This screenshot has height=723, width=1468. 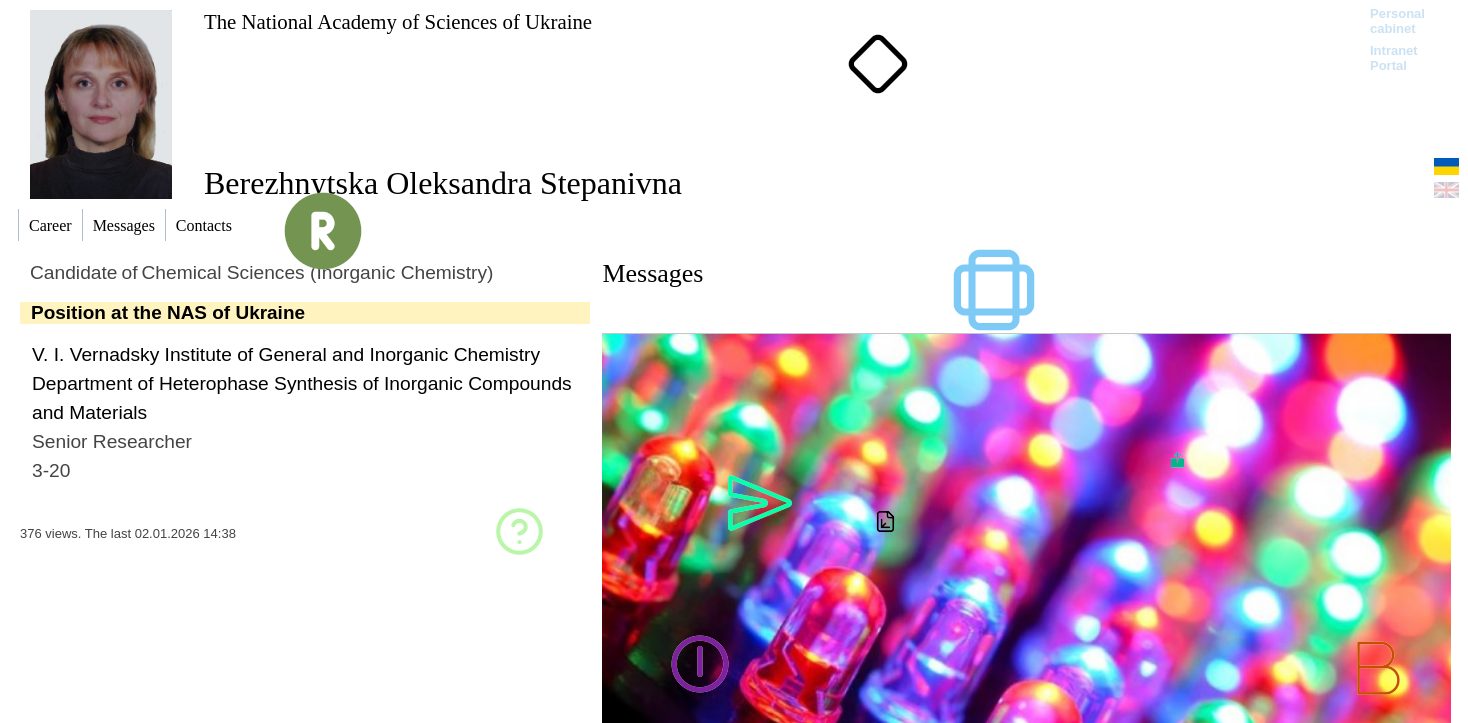 I want to click on view 3d model or visualization file, so click(x=885, y=521).